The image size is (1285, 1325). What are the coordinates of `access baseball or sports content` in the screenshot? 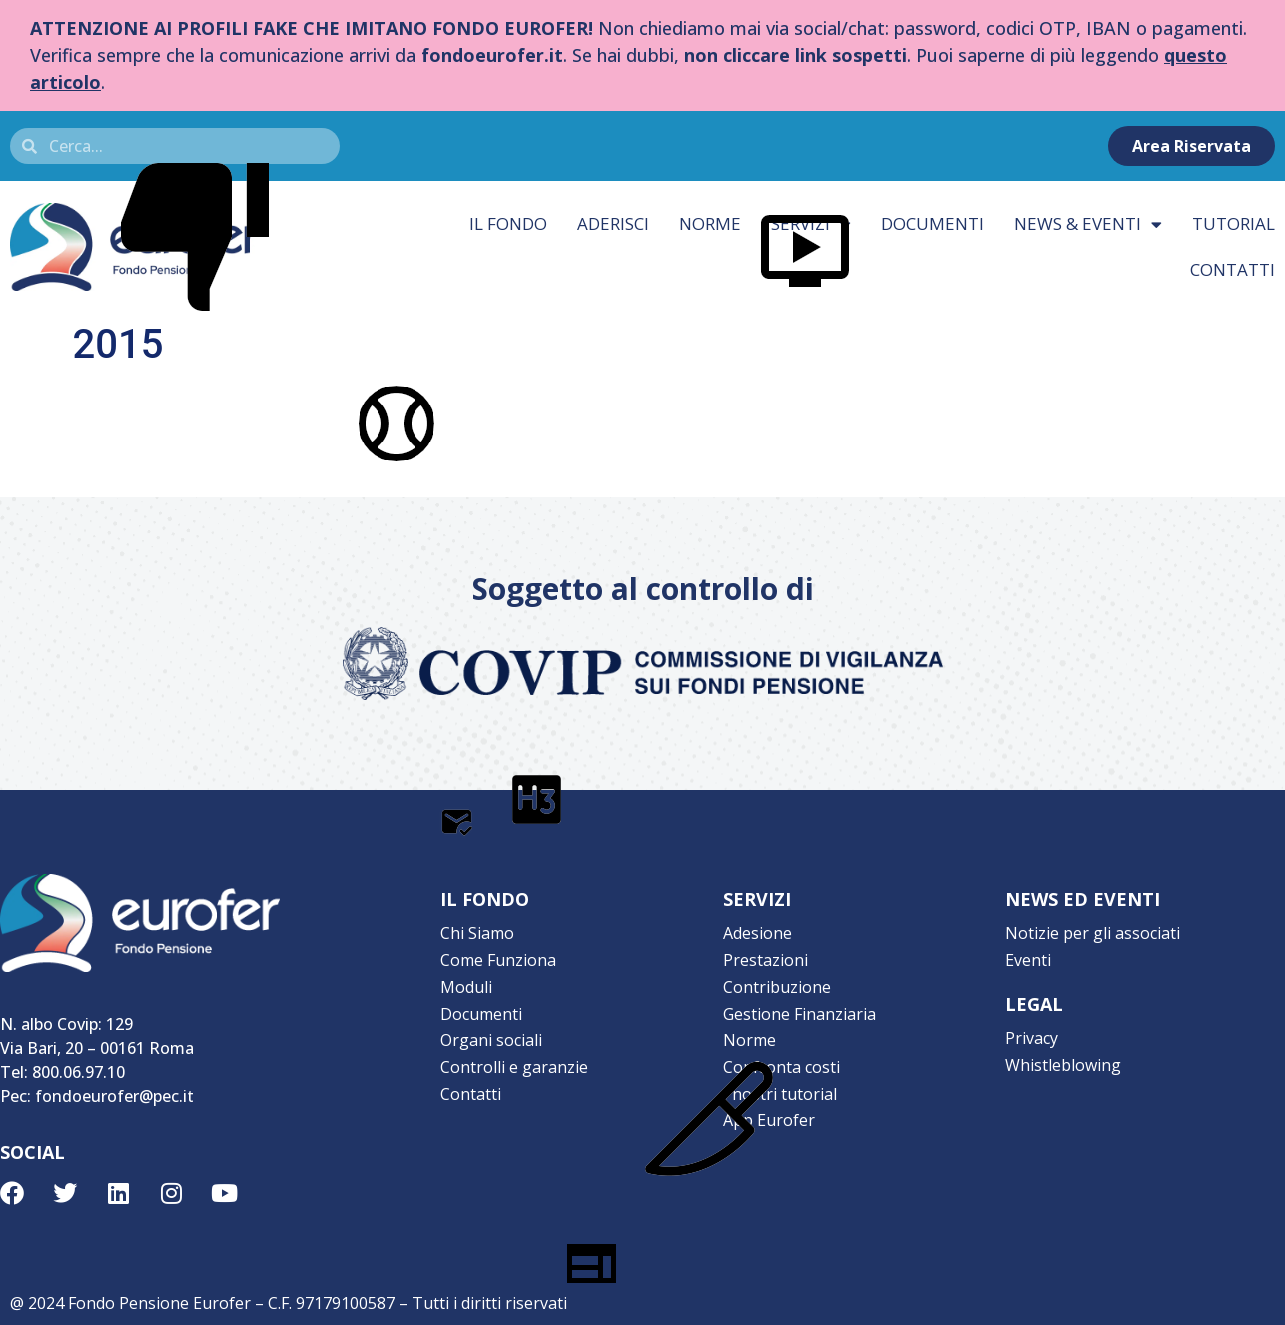 It's located at (396, 423).